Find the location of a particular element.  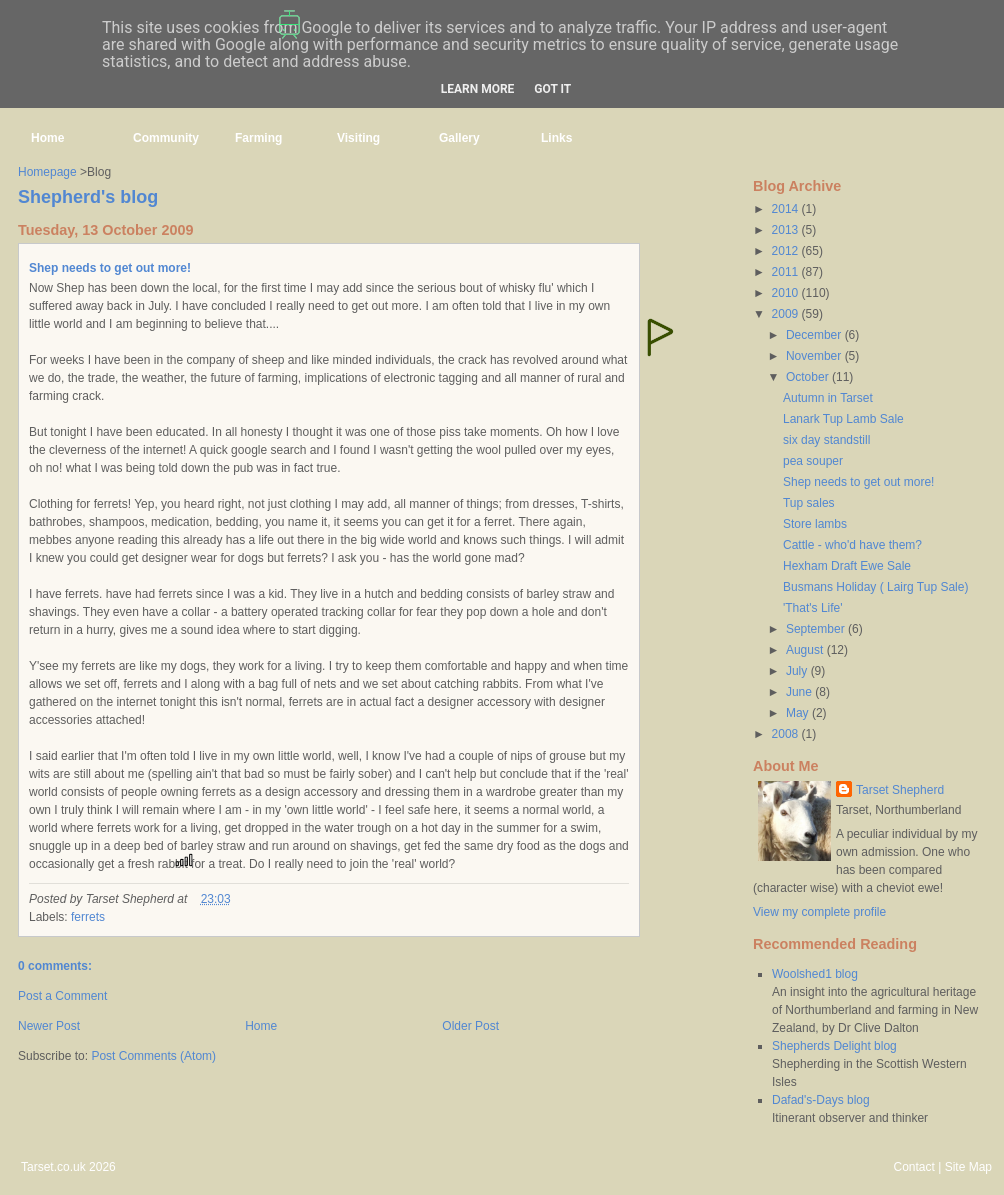

flag or mark an item for review is located at coordinates (659, 337).